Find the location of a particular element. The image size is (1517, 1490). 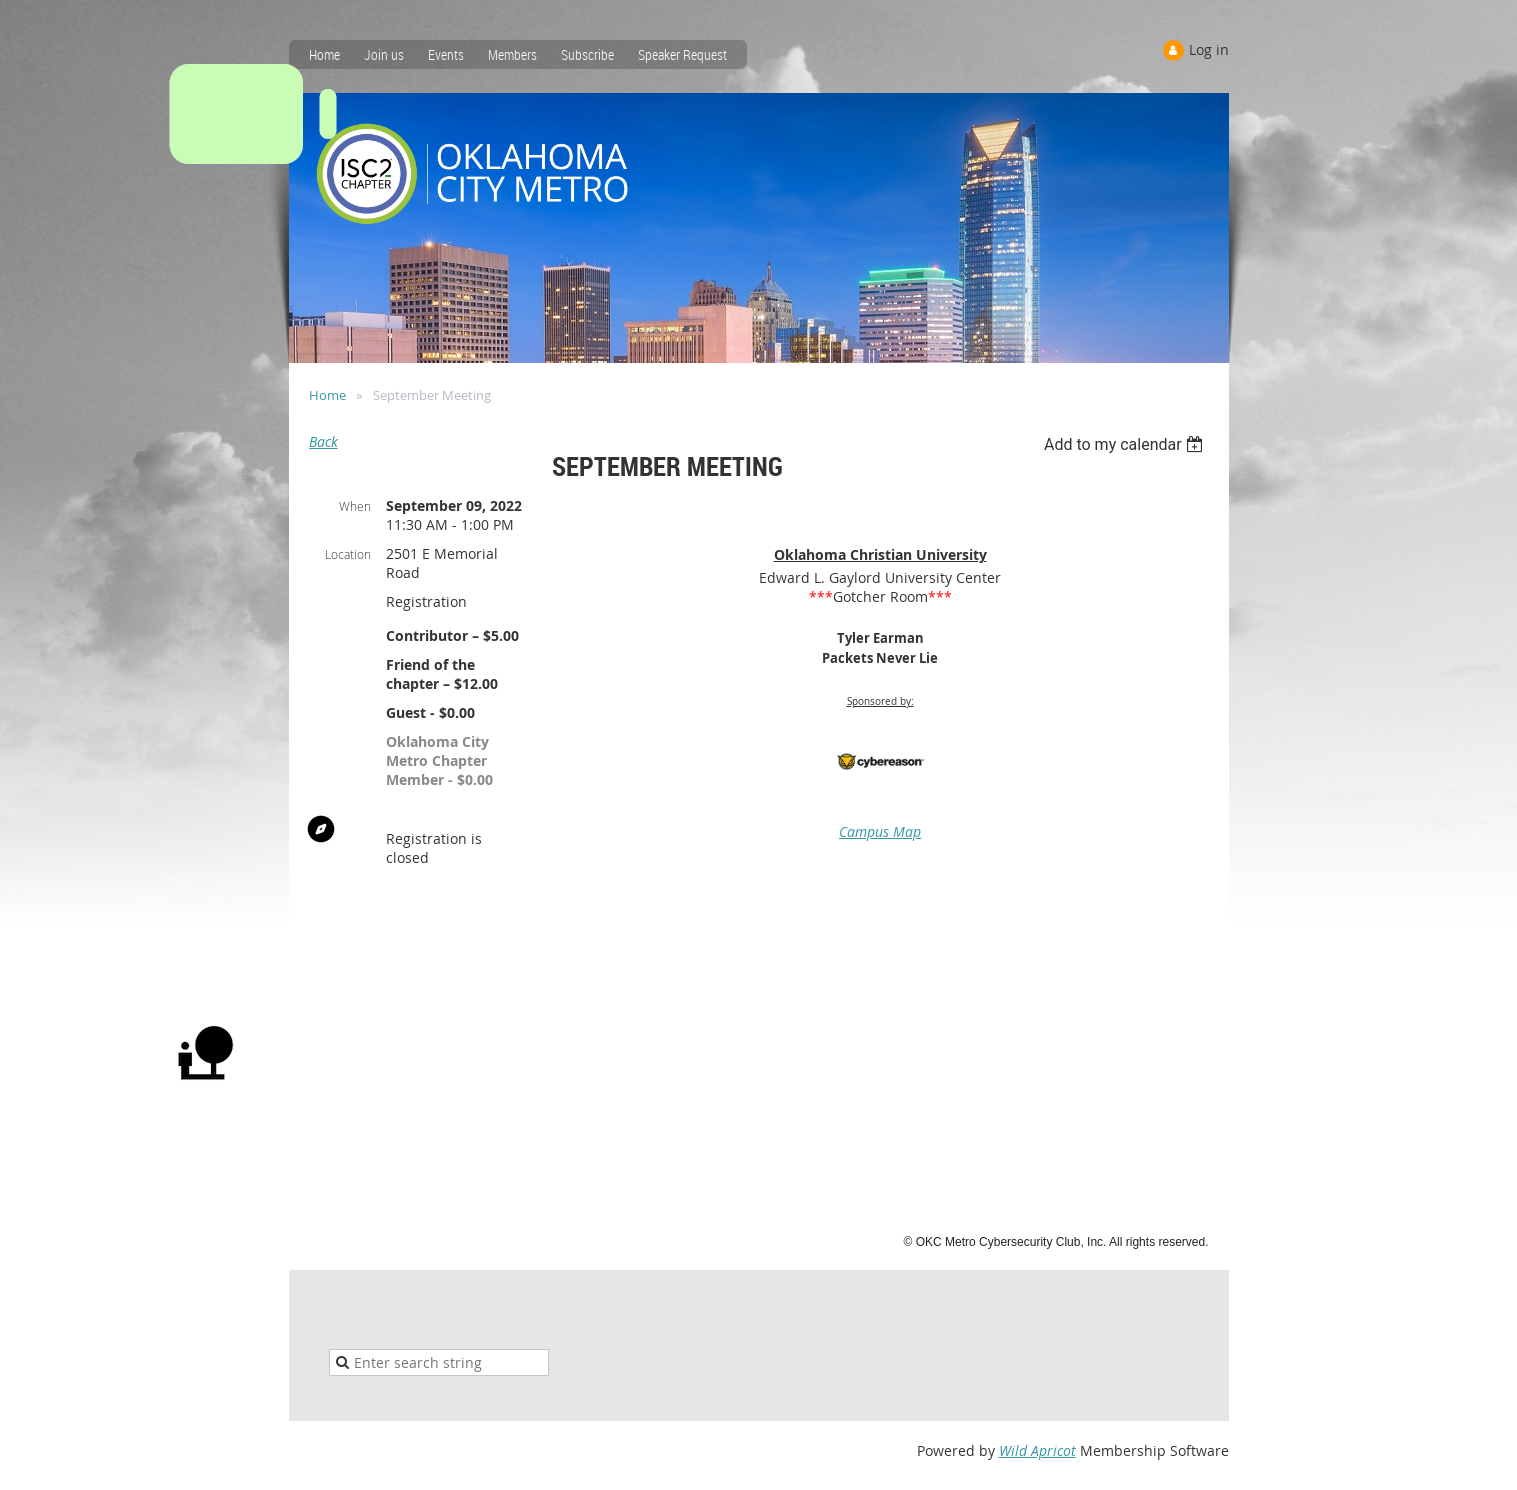

view outdoor or nature-related content is located at coordinates (205, 1052).